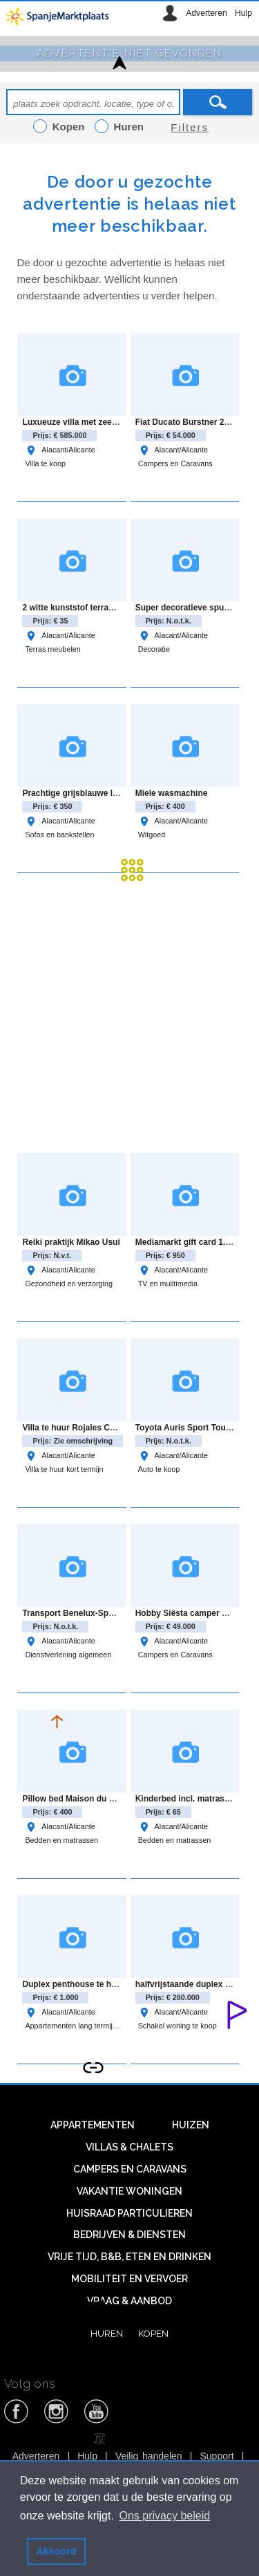 Image resolution: width=259 pixels, height=2576 pixels. What do you see at coordinates (99, 2439) in the screenshot?
I see `license unavailable or revoked` at bounding box center [99, 2439].